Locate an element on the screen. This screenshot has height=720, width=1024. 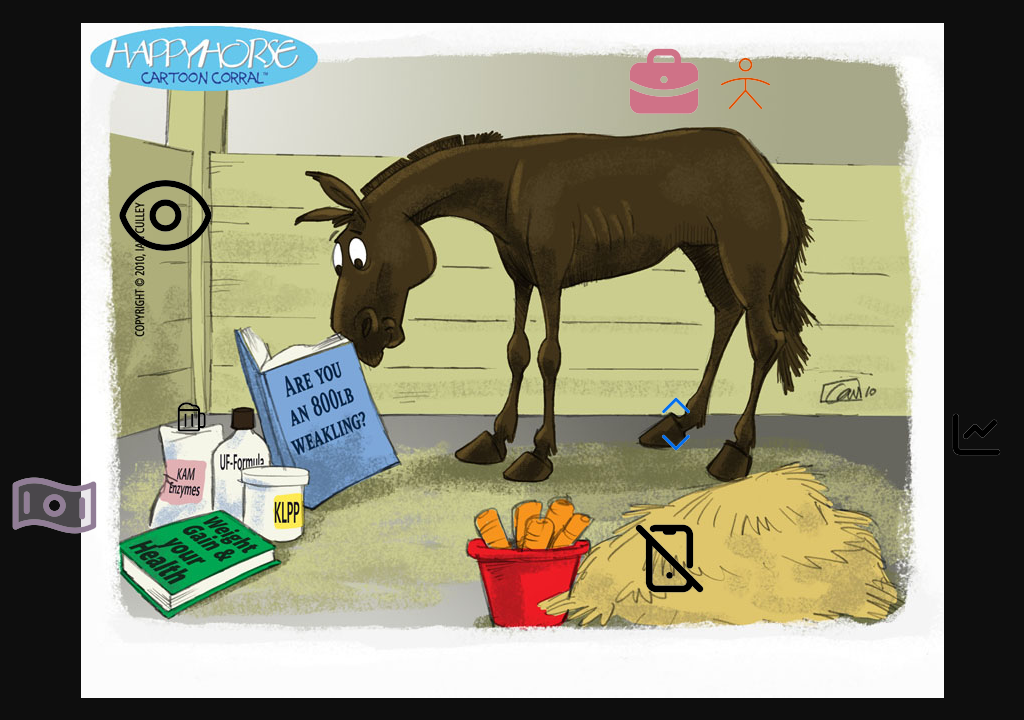
disable mobile device is located at coordinates (669, 558).